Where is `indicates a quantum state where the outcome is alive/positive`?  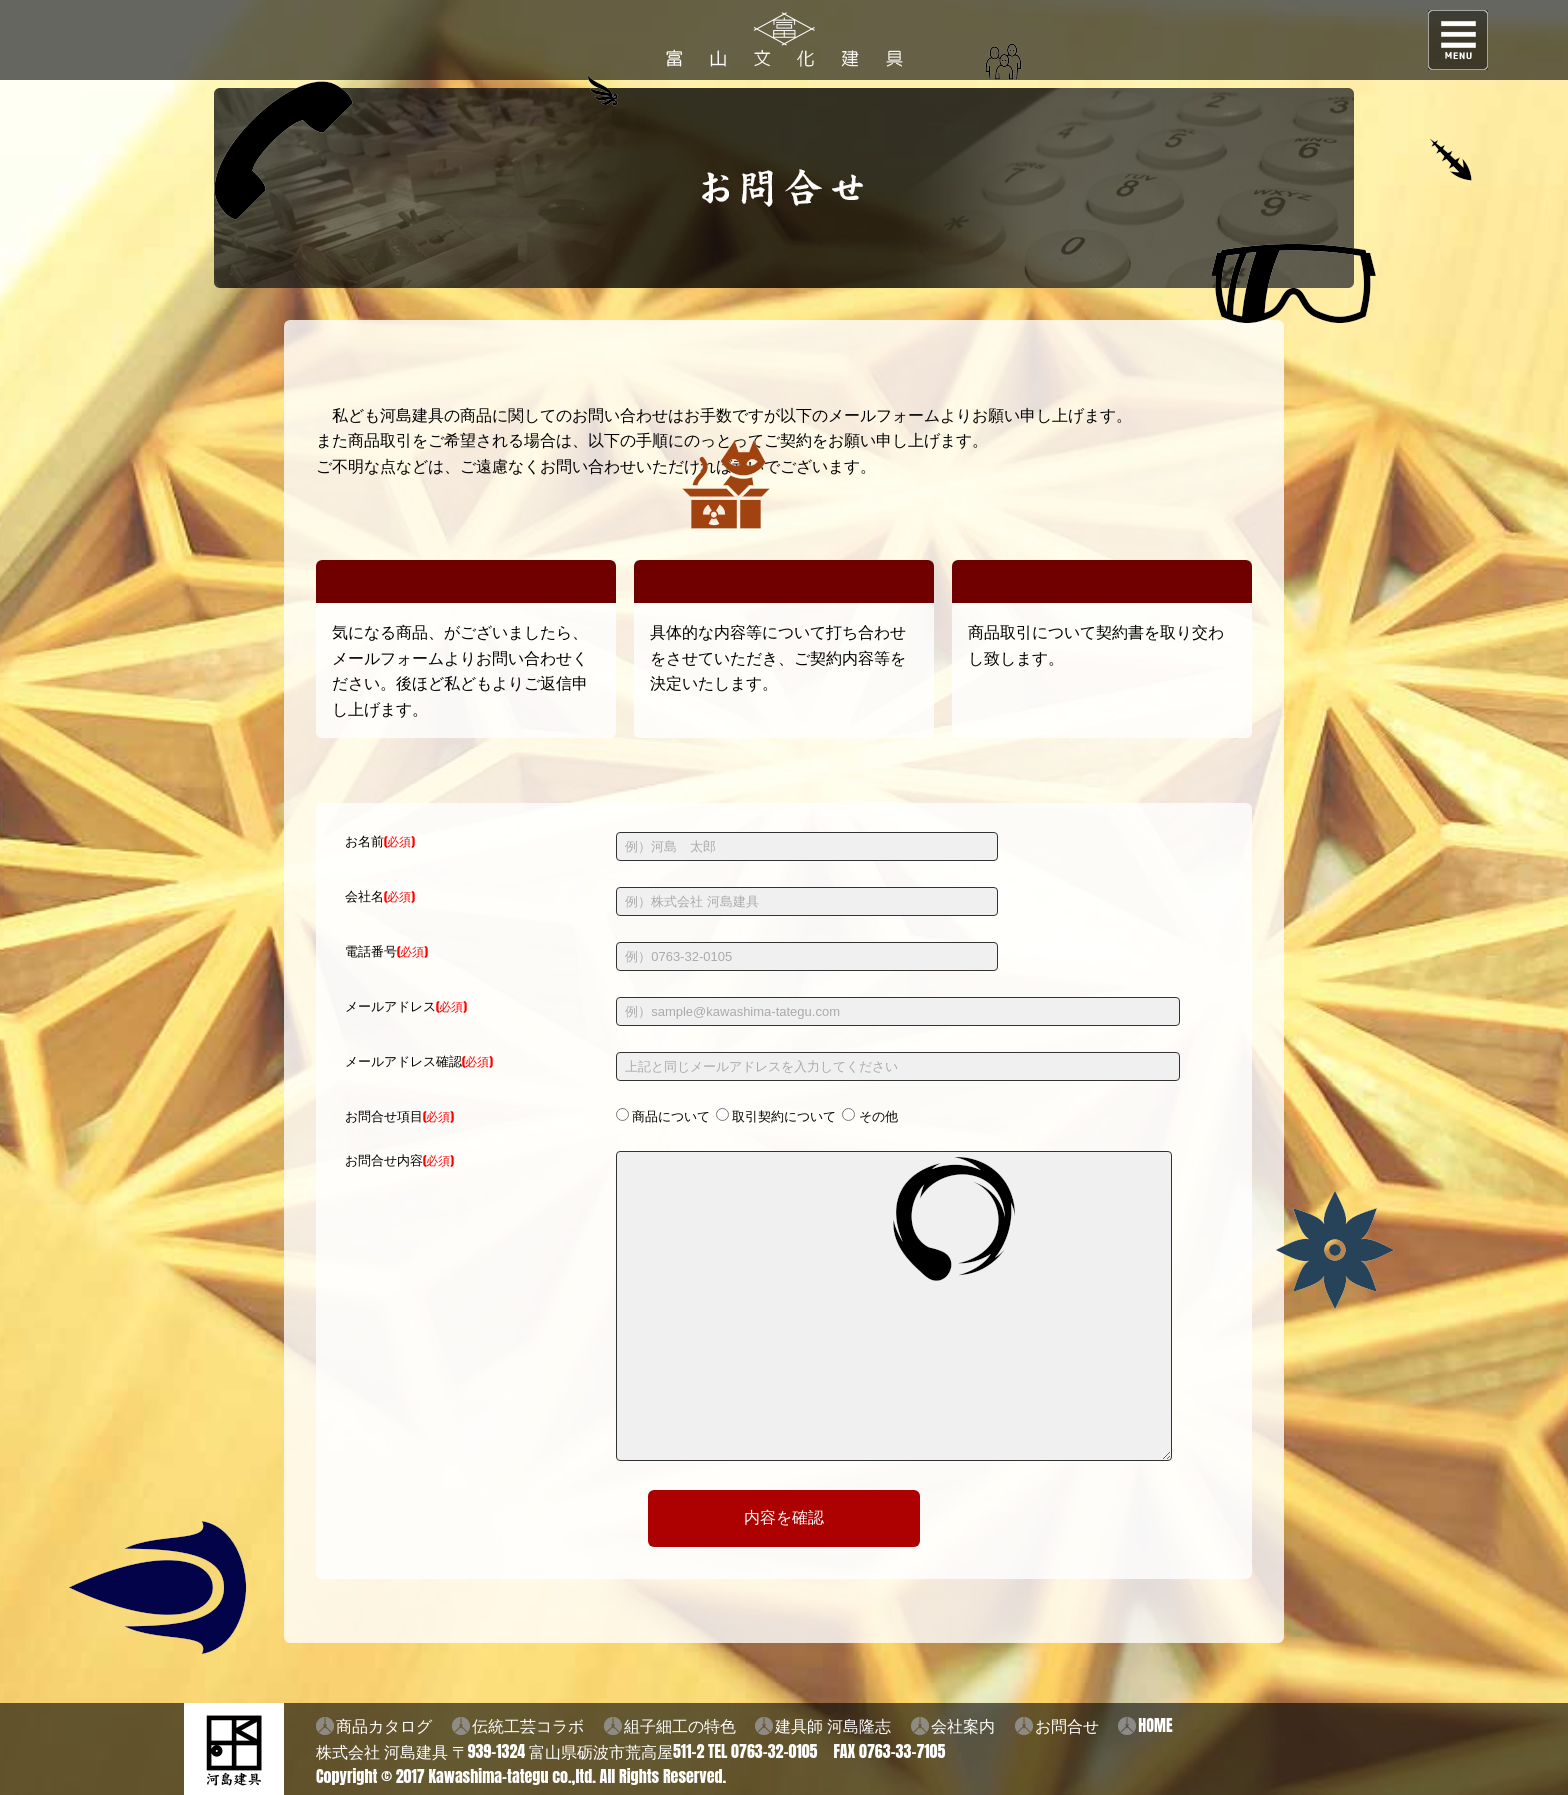 indicates a quantum state where the outcome is alive/positive is located at coordinates (726, 485).